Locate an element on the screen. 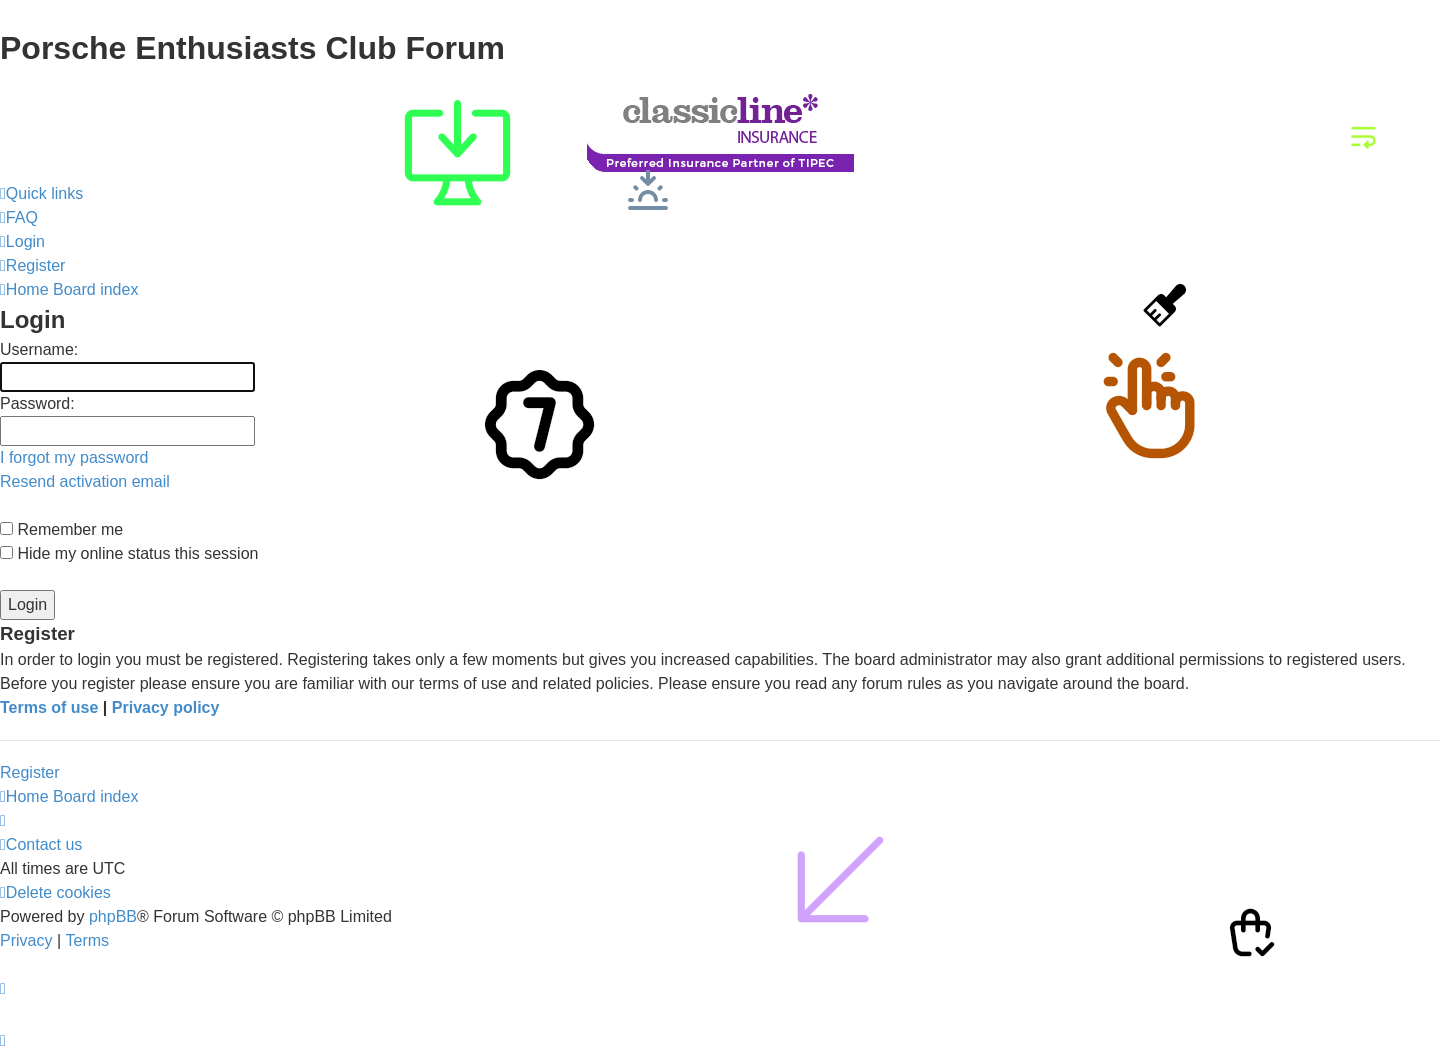 The image size is (1440, 1053). toggle text wrapping in a document or editor is located at coordinates (1363, 136).